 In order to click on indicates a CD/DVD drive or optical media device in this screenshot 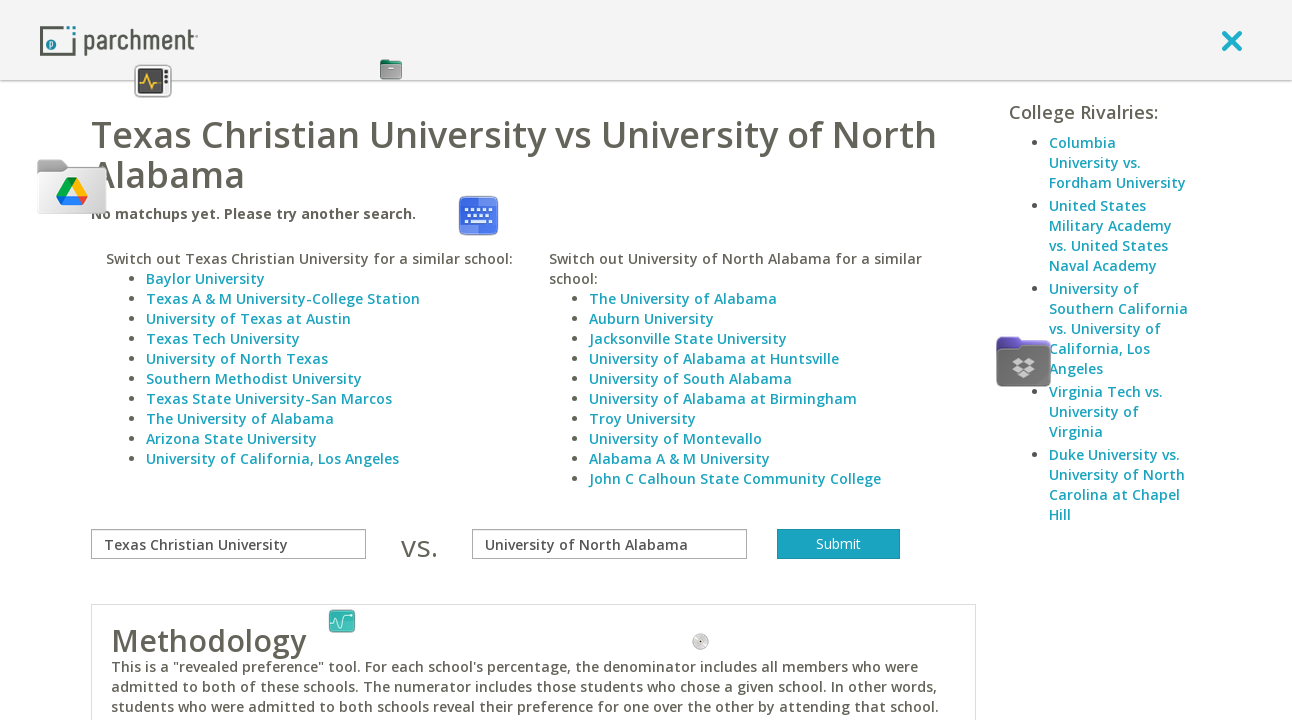, I will do `click(700, 641)`.